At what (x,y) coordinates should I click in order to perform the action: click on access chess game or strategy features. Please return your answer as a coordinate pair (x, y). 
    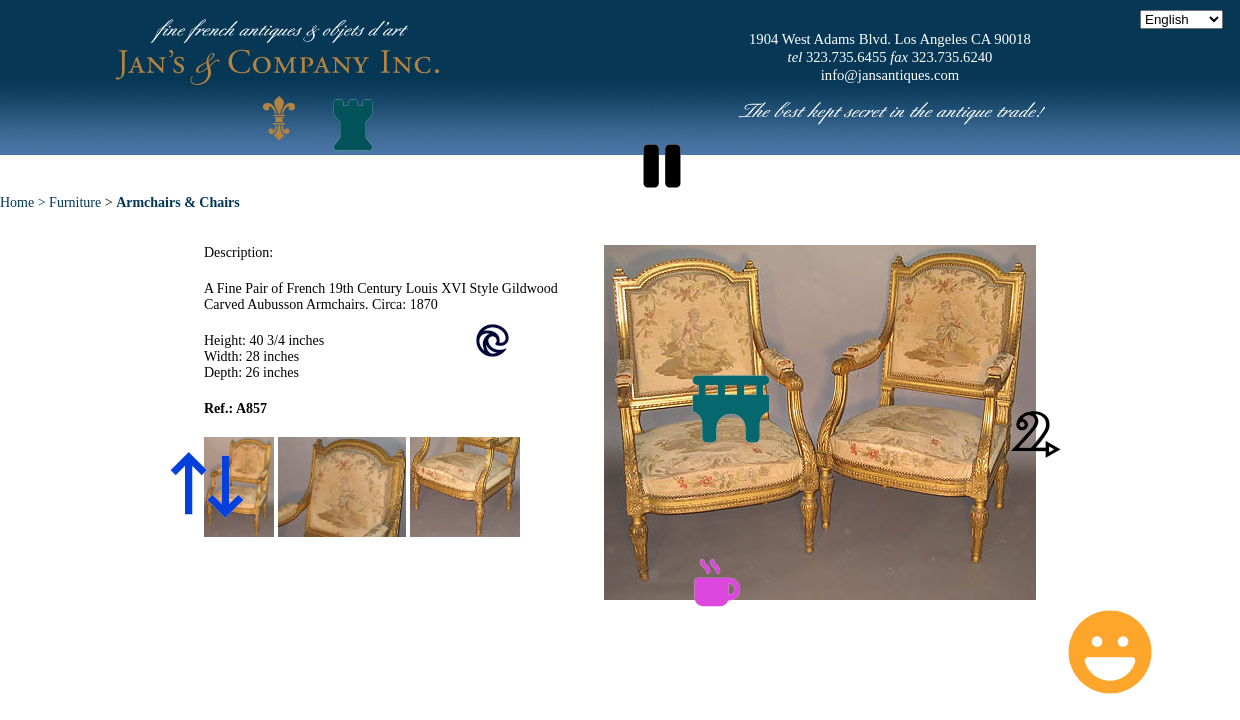
    Looking at the image, I should click on (353, 125).